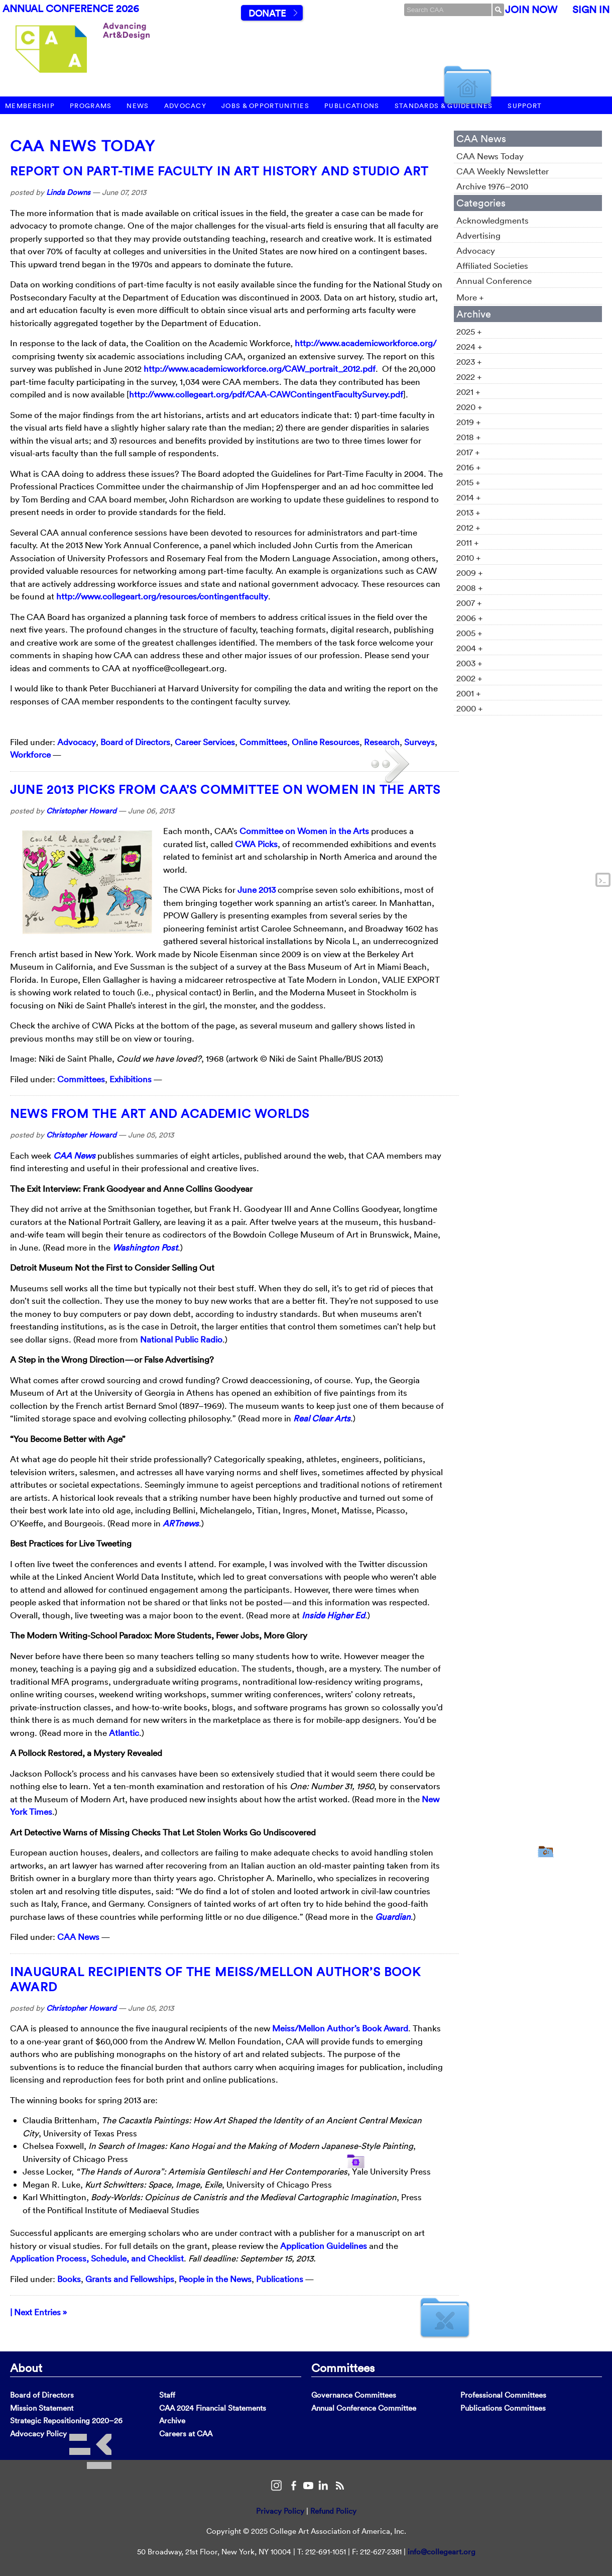 Image resolution: width=612 pixels, height=2576 pixels. Describe the element at coordinates (546, 1852) in the screenshot. I see `folder containing chocolatey package manager files` at that location.